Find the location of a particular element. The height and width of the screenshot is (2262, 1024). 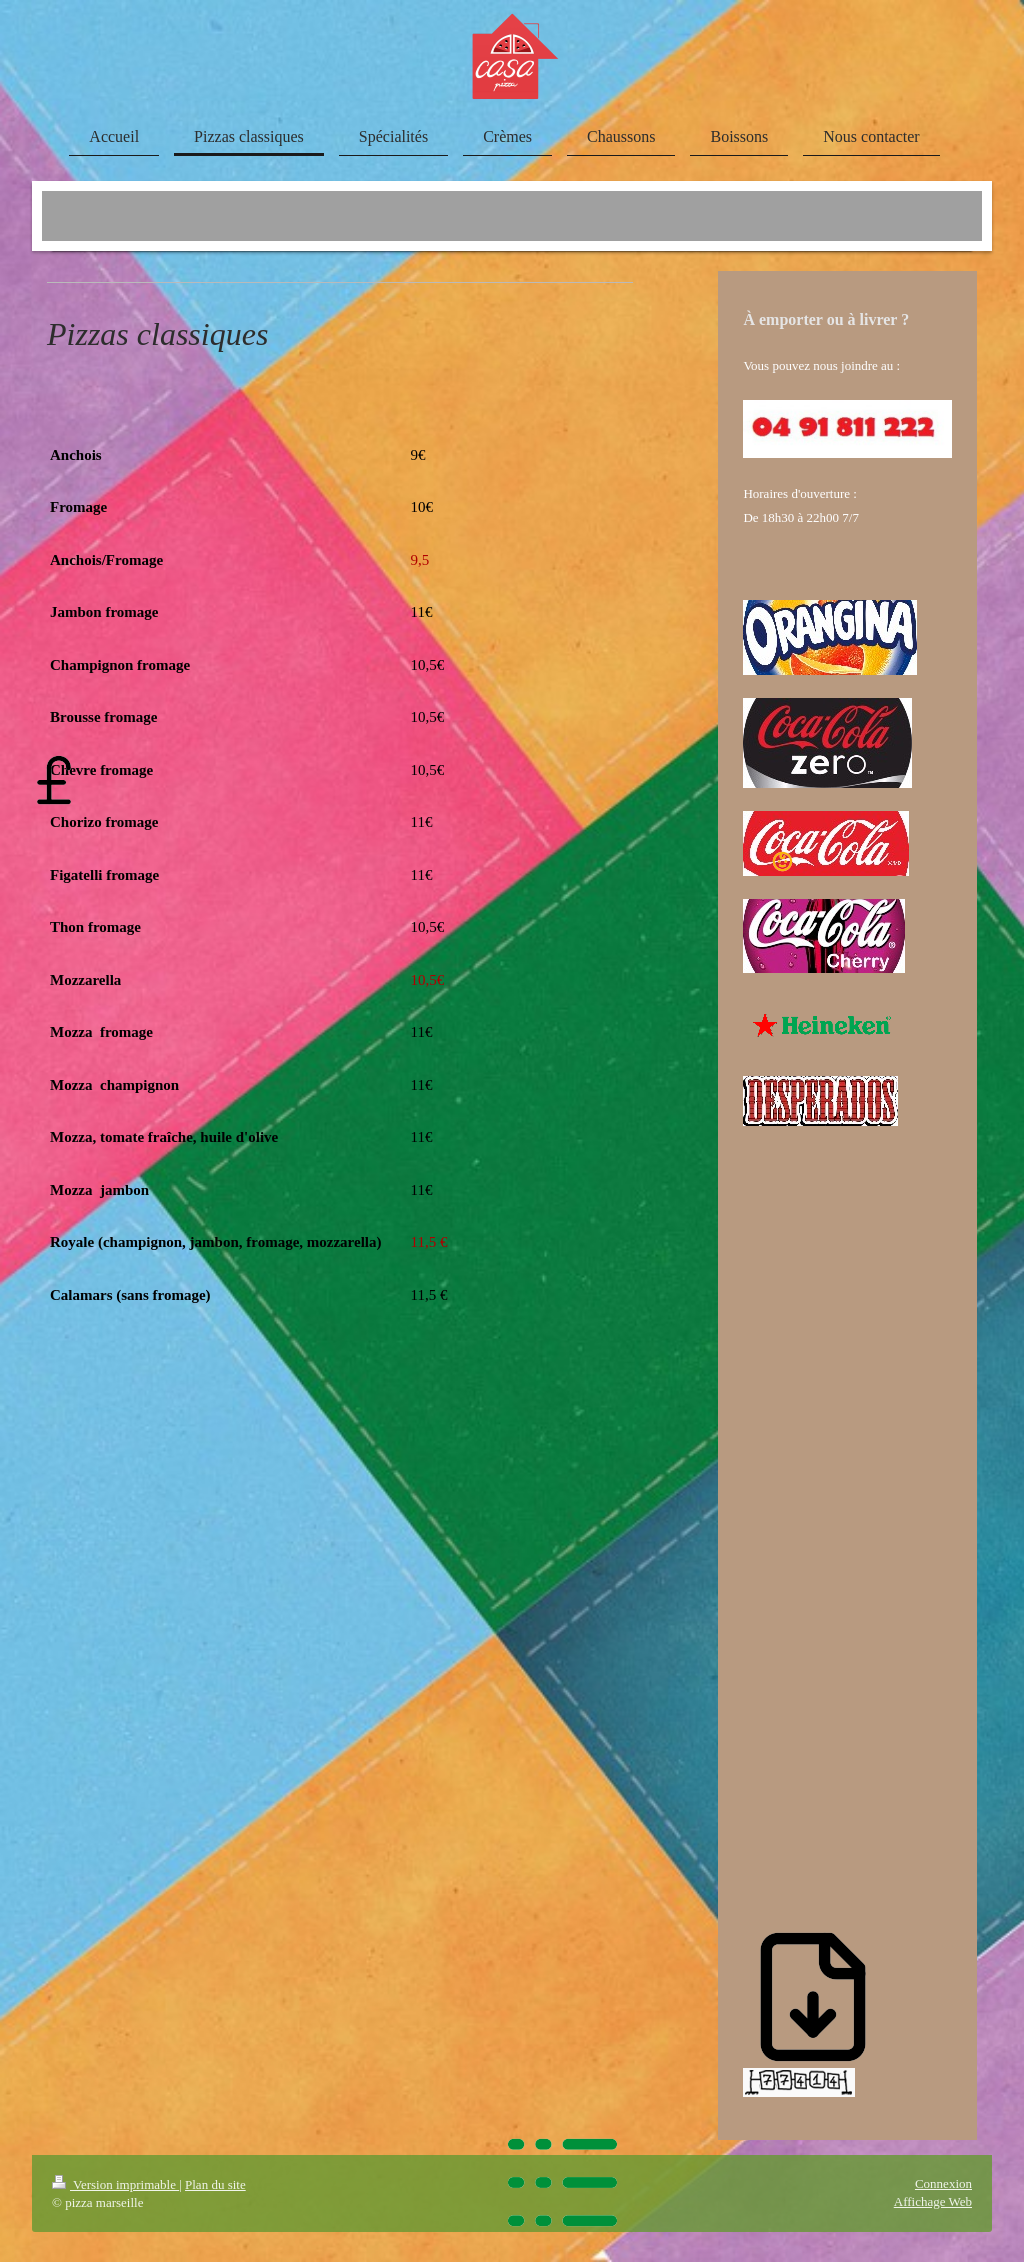

view activity logs or history is located at coordinates (562, 2182).